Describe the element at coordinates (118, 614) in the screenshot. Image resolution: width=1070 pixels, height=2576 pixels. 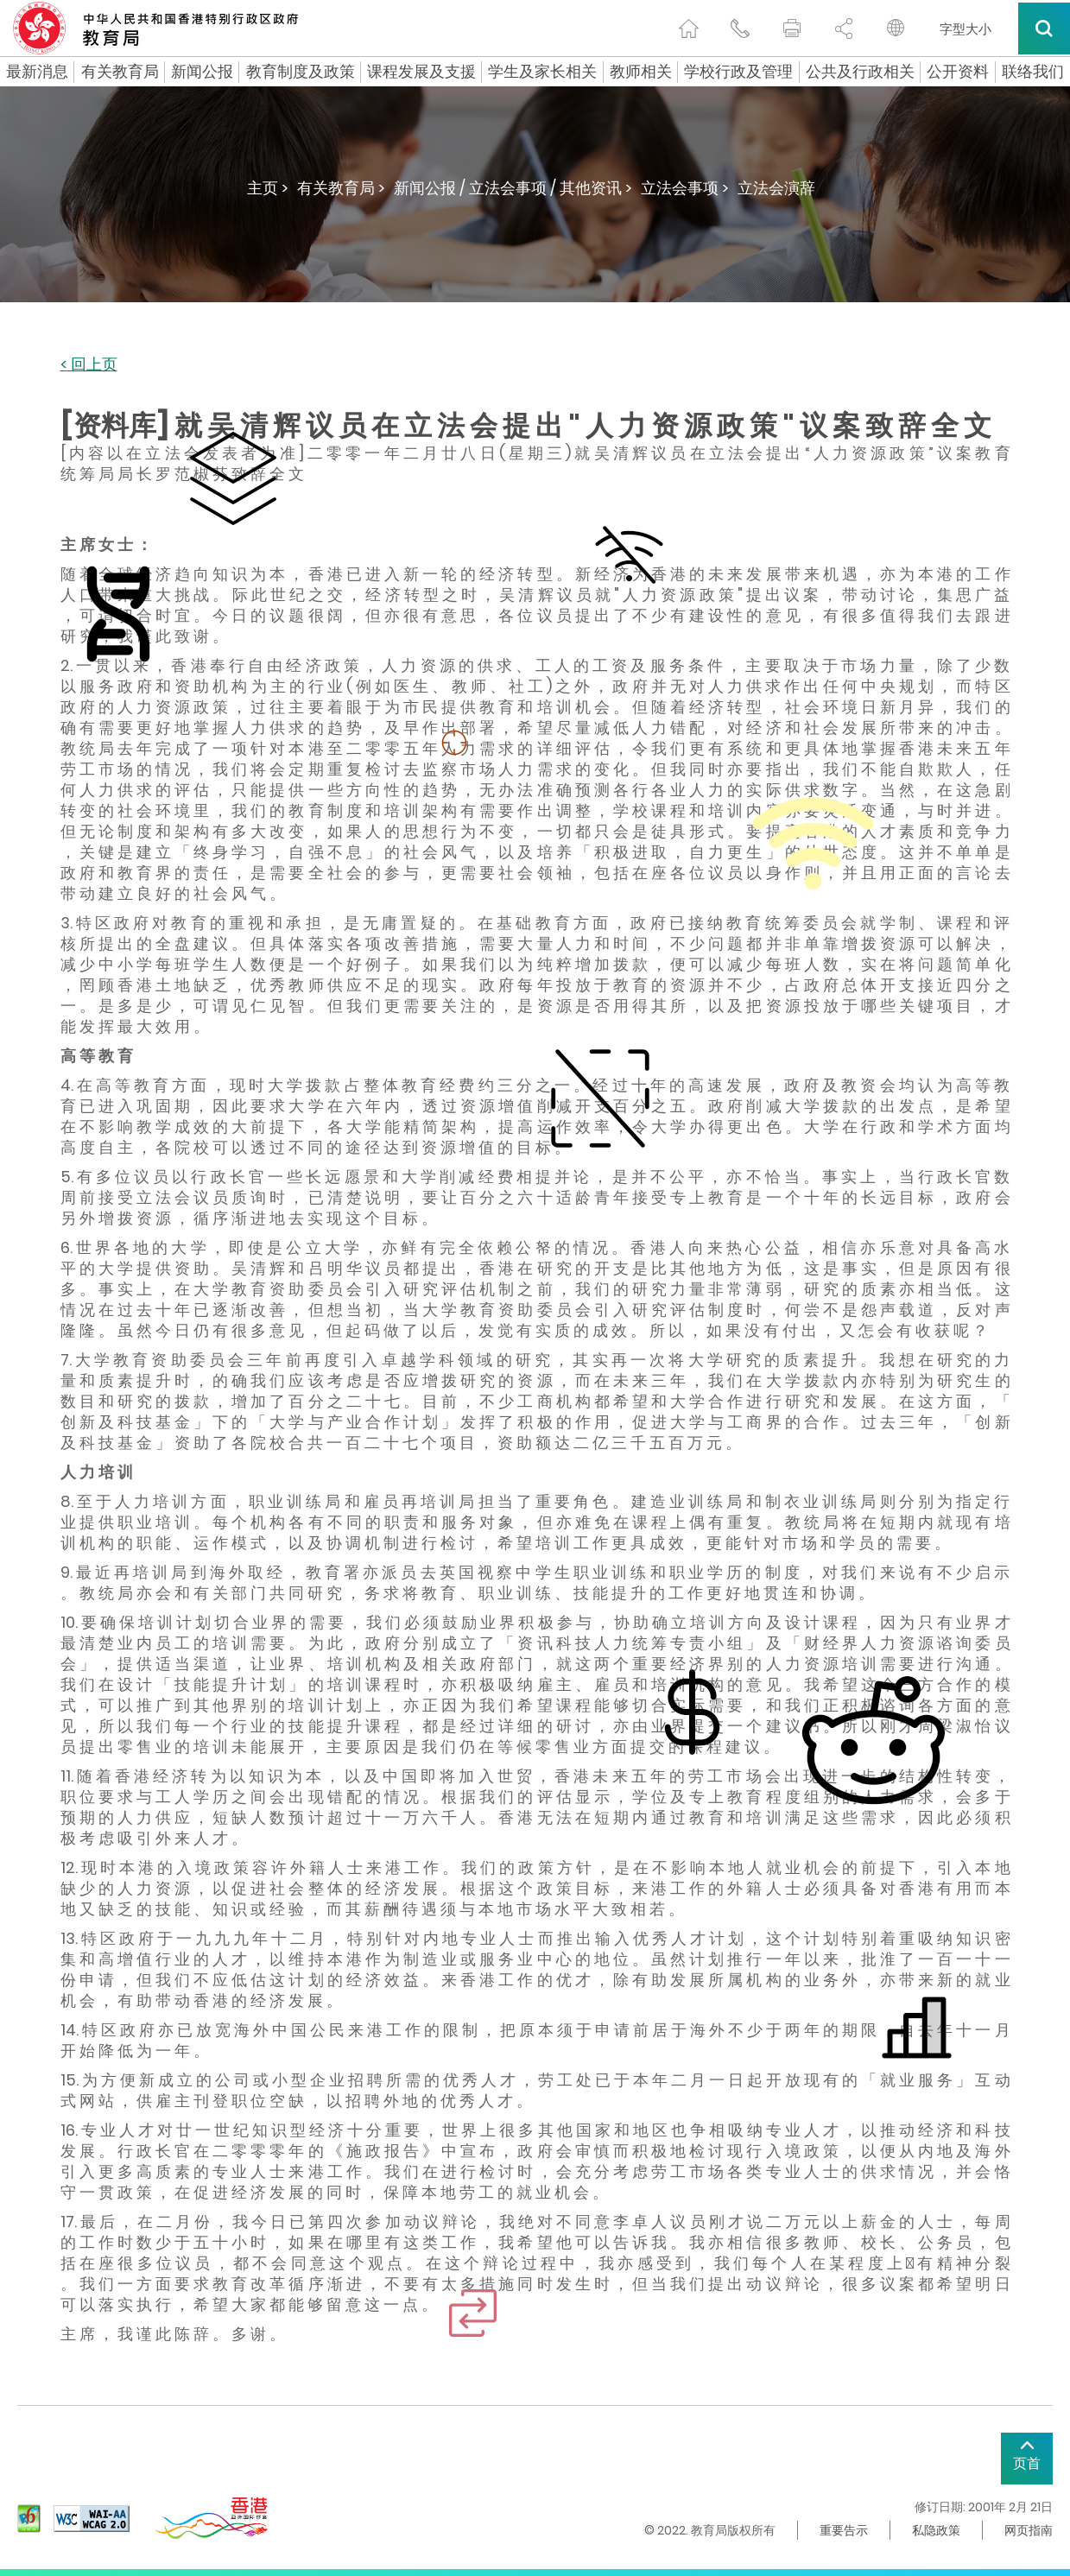
I see `access genetics or biological data` at that location.